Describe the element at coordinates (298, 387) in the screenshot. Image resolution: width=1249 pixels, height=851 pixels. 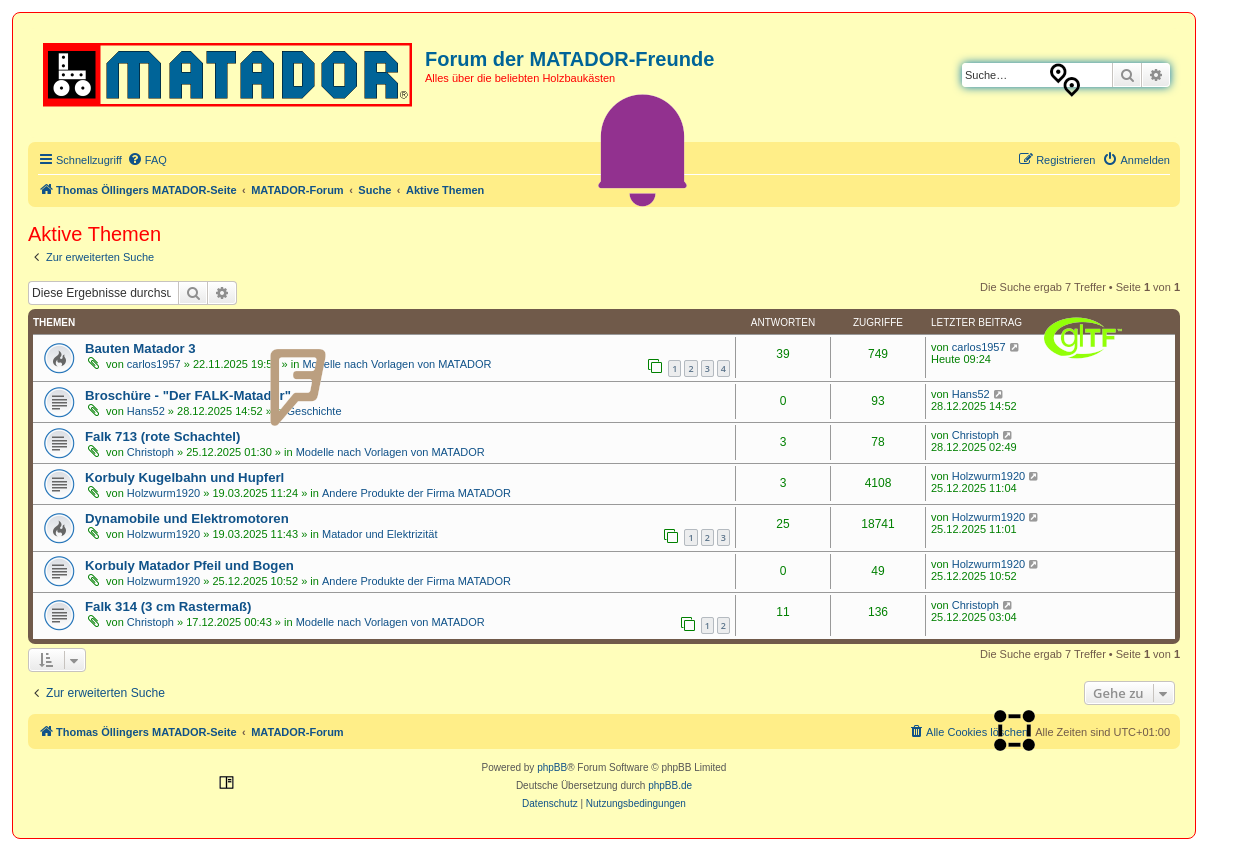
I see `open foursquare app` at that location.